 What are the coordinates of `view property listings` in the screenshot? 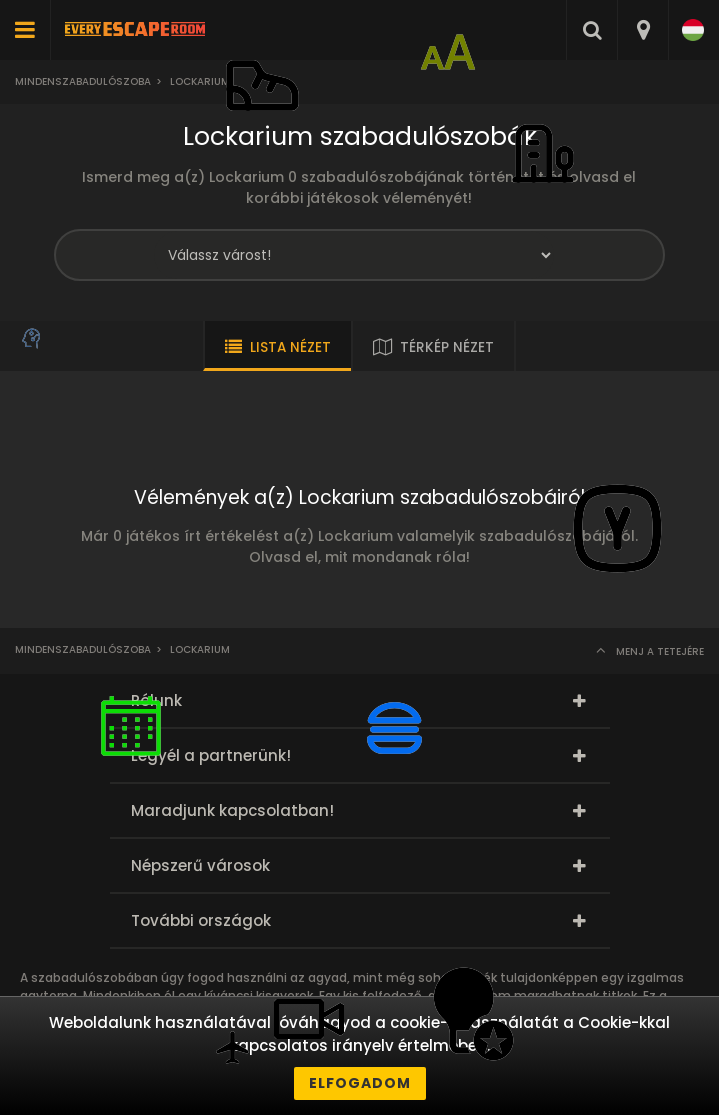 It's located at (543, 152).